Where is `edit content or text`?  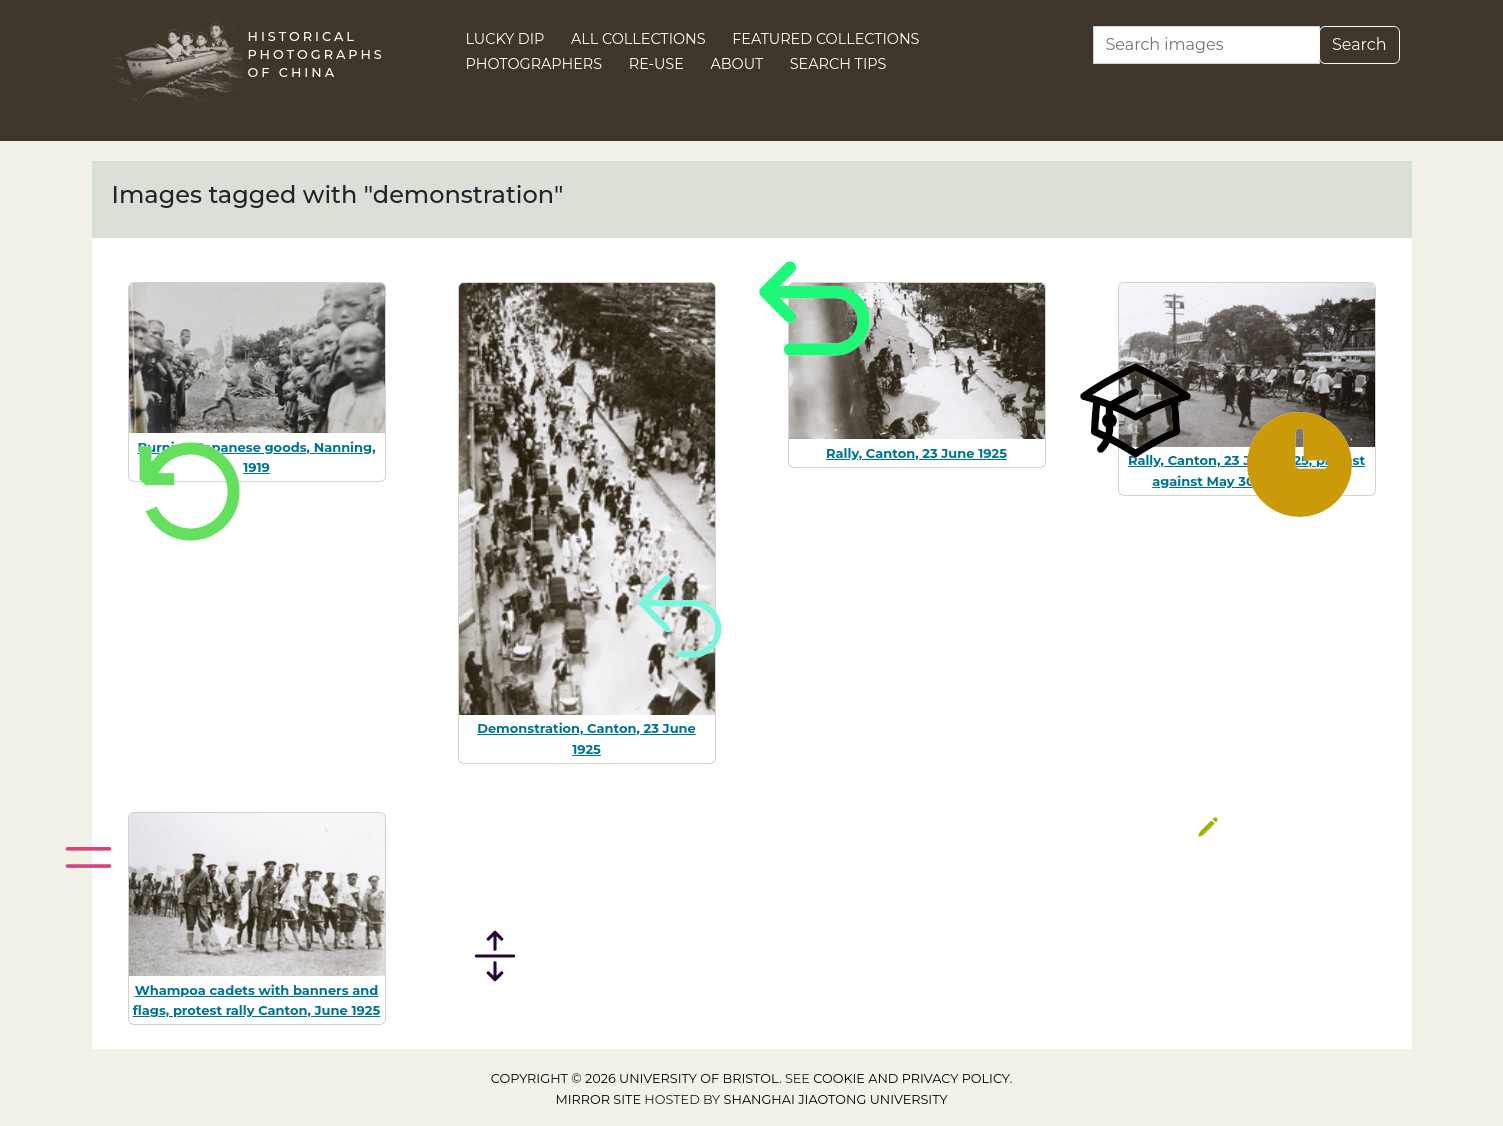 edit content or text is located at coordinates (1208, 827).